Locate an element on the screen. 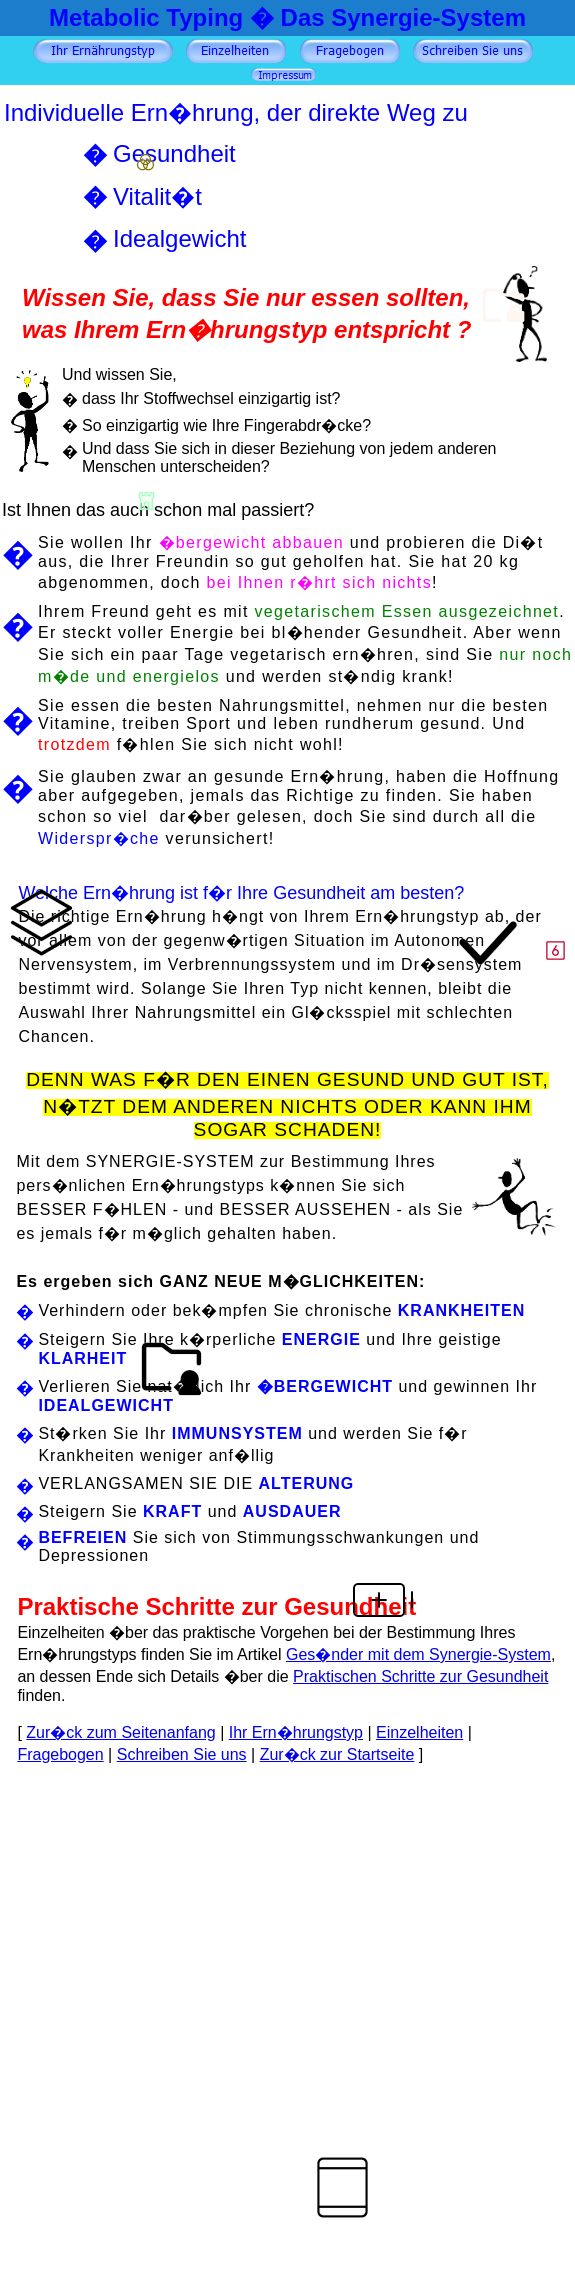 Image resolution: width=575 pixels, height=2294 pixels. view layers or stacked items is located at coordinates (41, 922).